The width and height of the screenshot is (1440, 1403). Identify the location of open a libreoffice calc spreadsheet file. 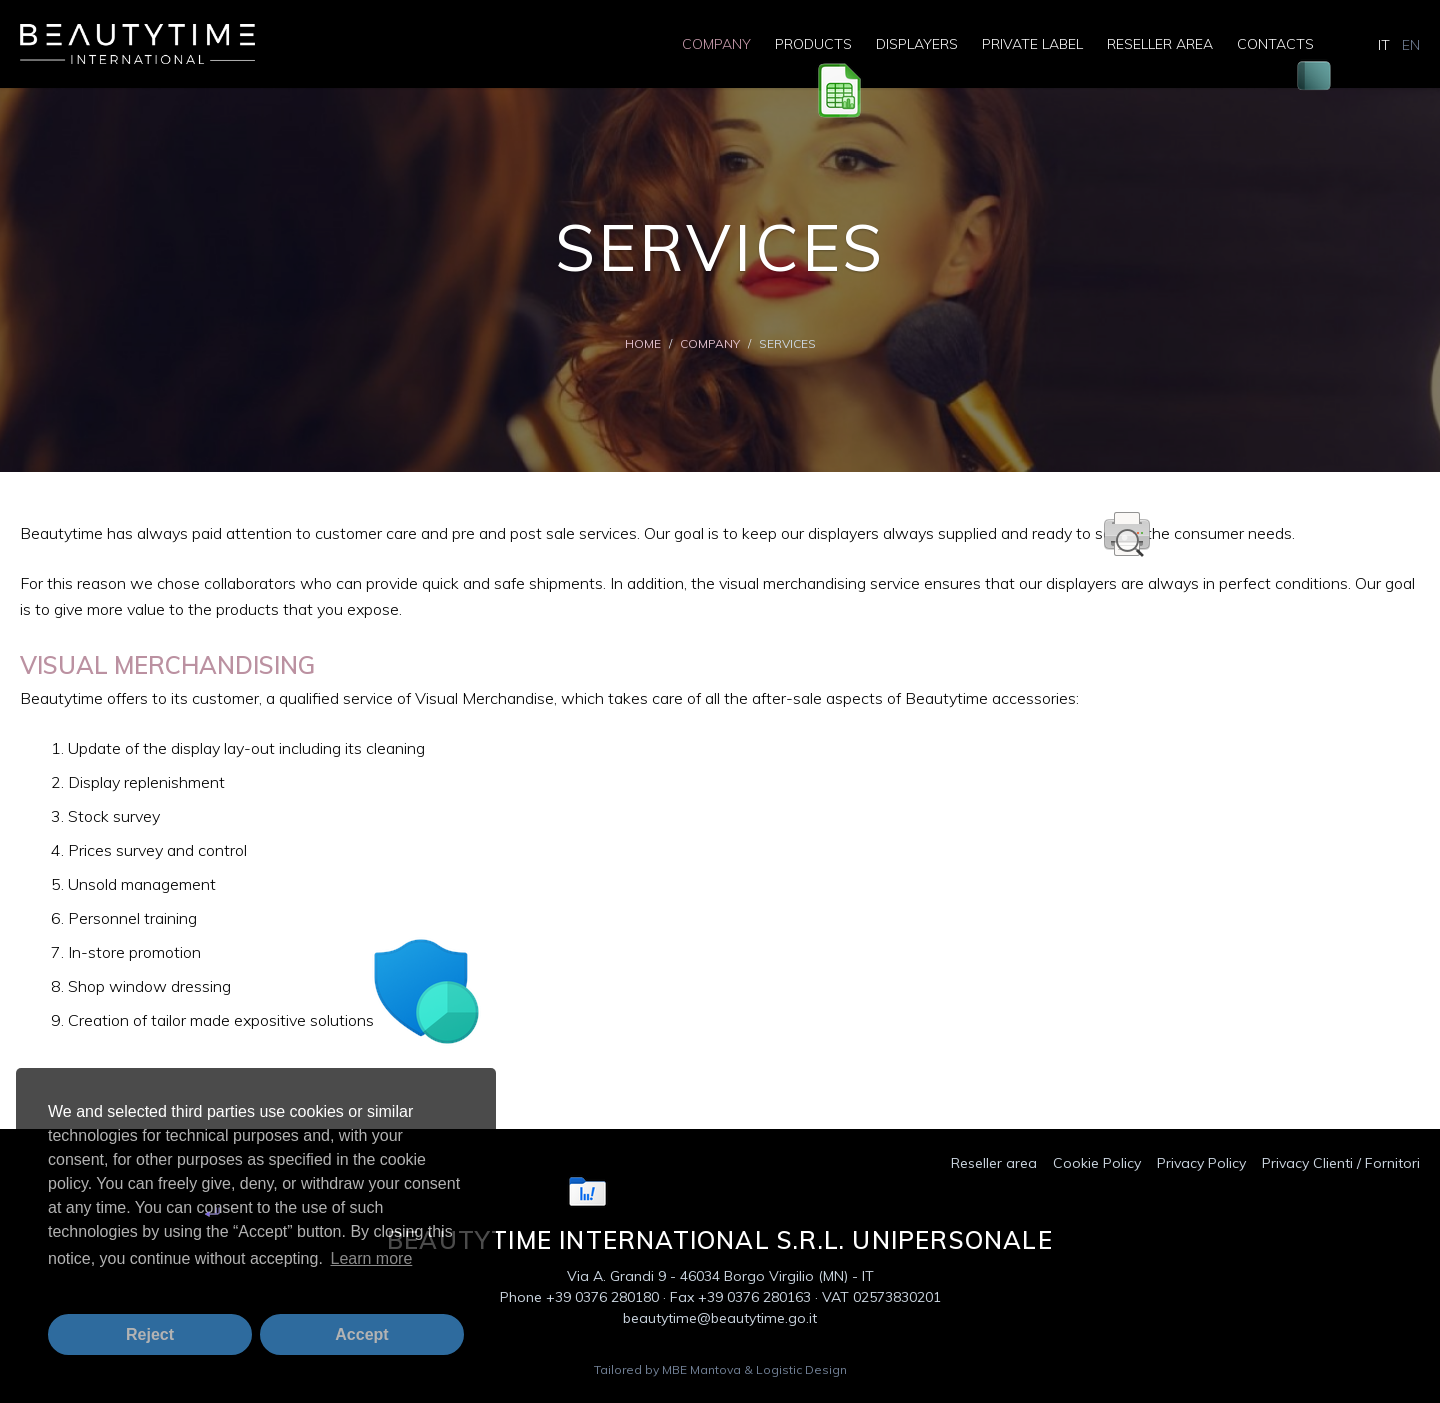
(839, 90).